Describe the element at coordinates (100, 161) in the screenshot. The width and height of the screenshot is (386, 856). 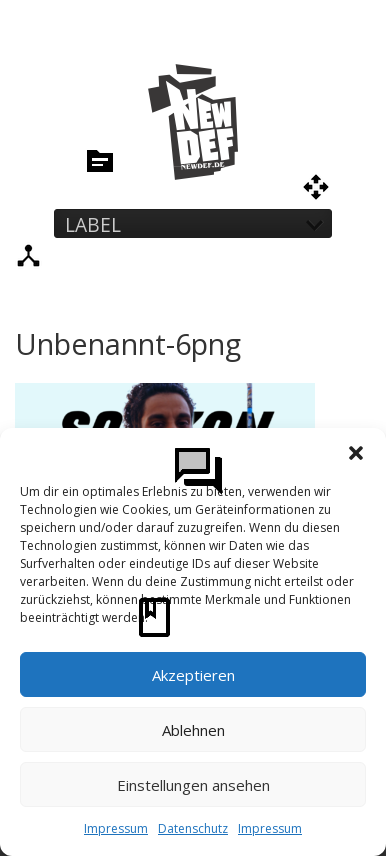
I see `access topic folders` at that location.